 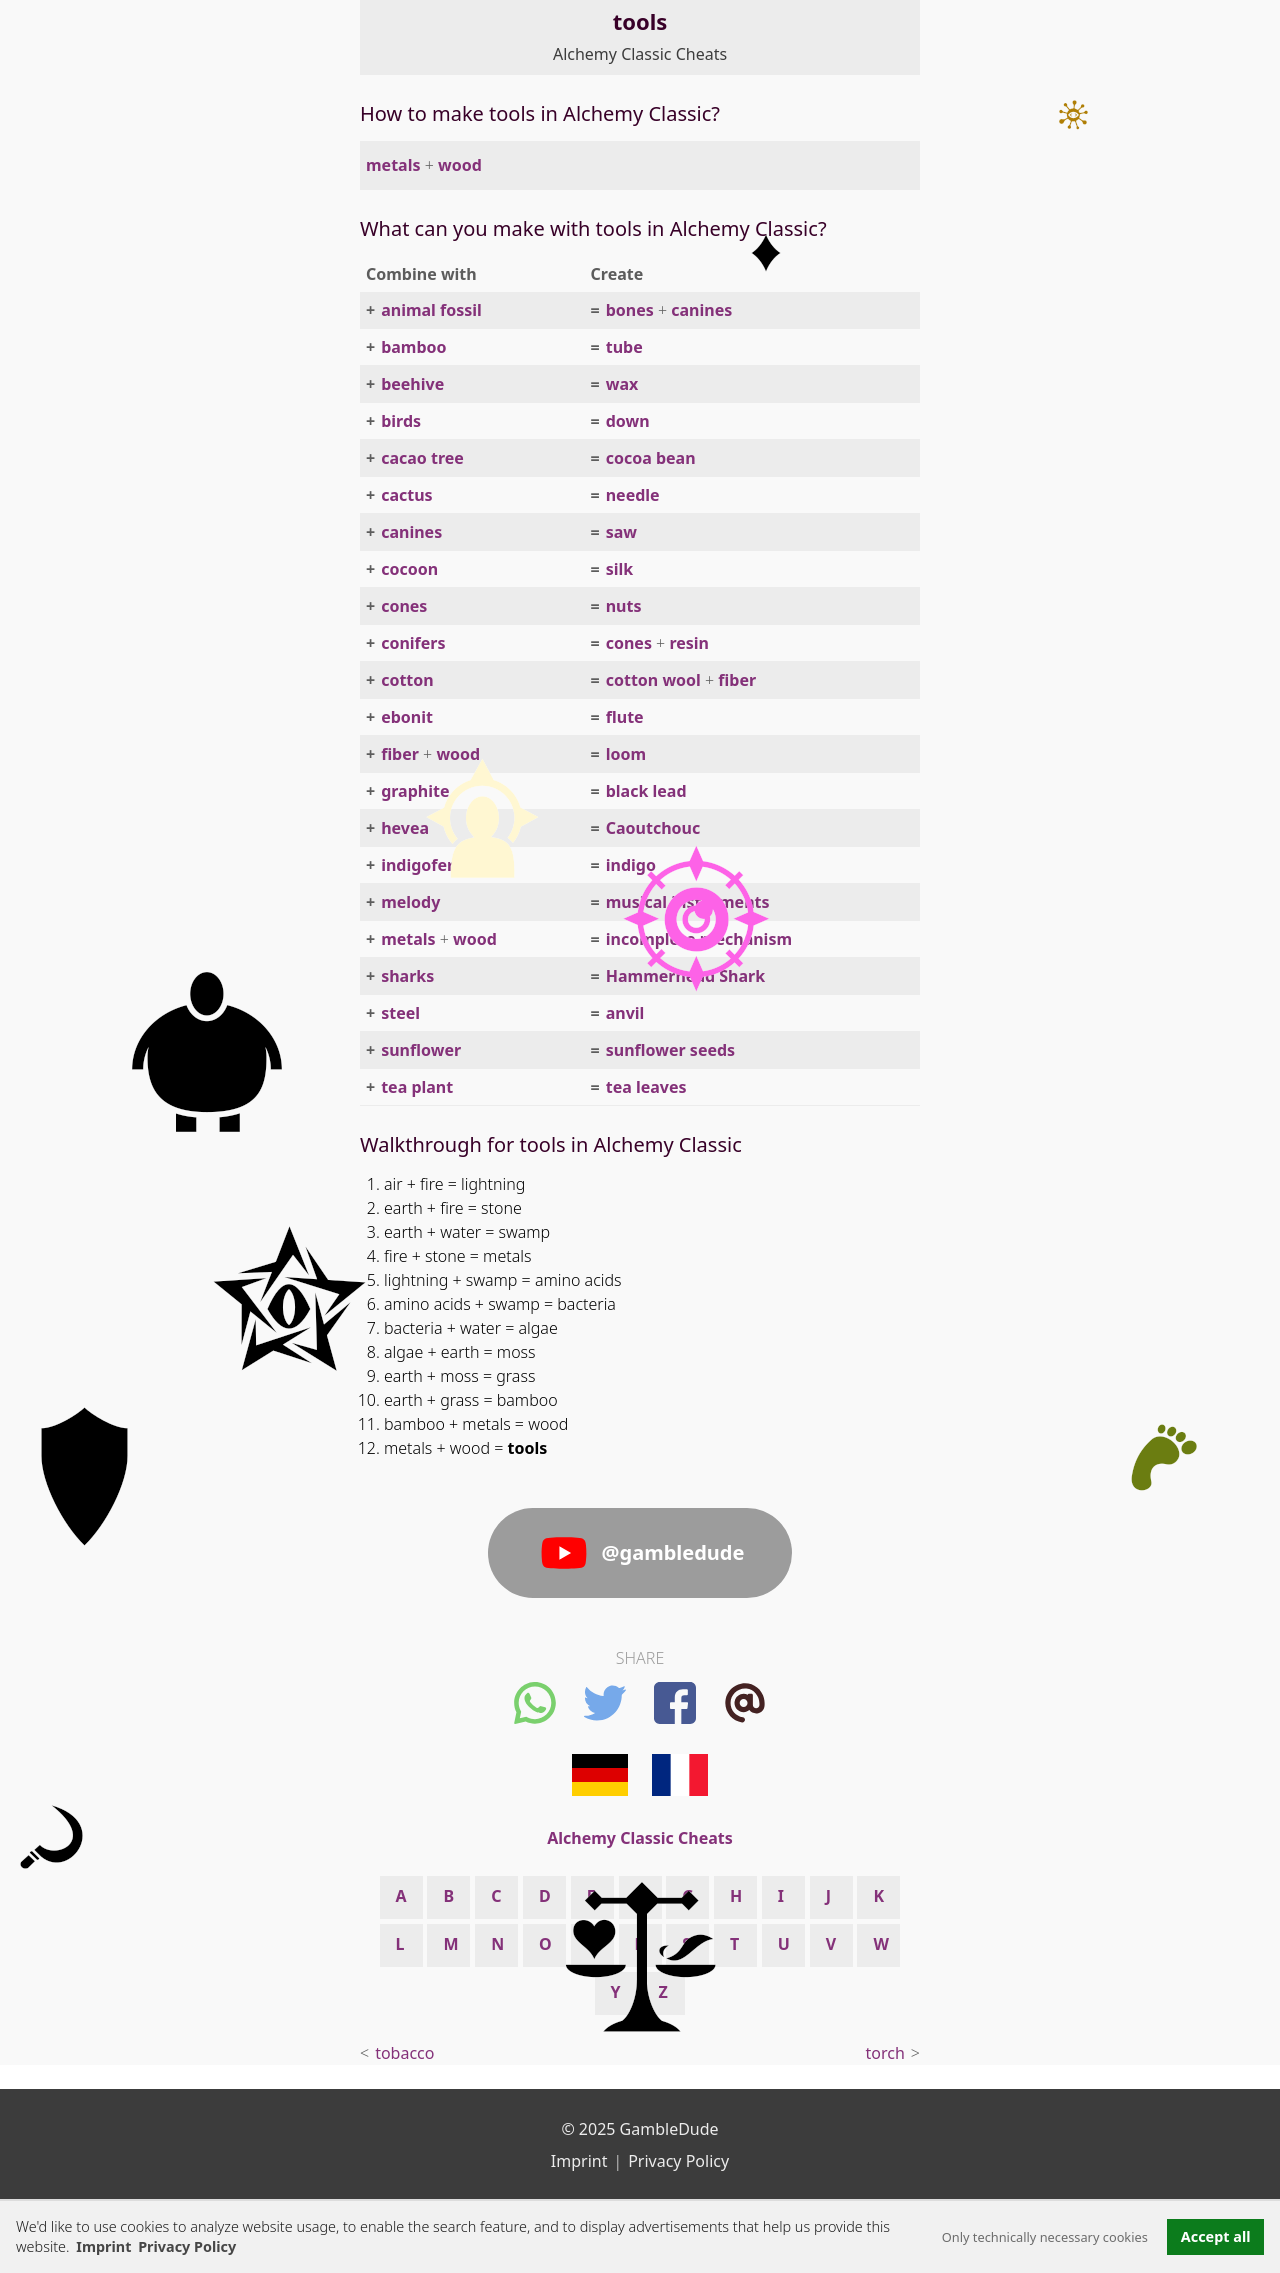 What do you see at coordinates (482, 818) in the screenshot?
I see `indicates a holy or divine character class` at bounding box center [482, 818].